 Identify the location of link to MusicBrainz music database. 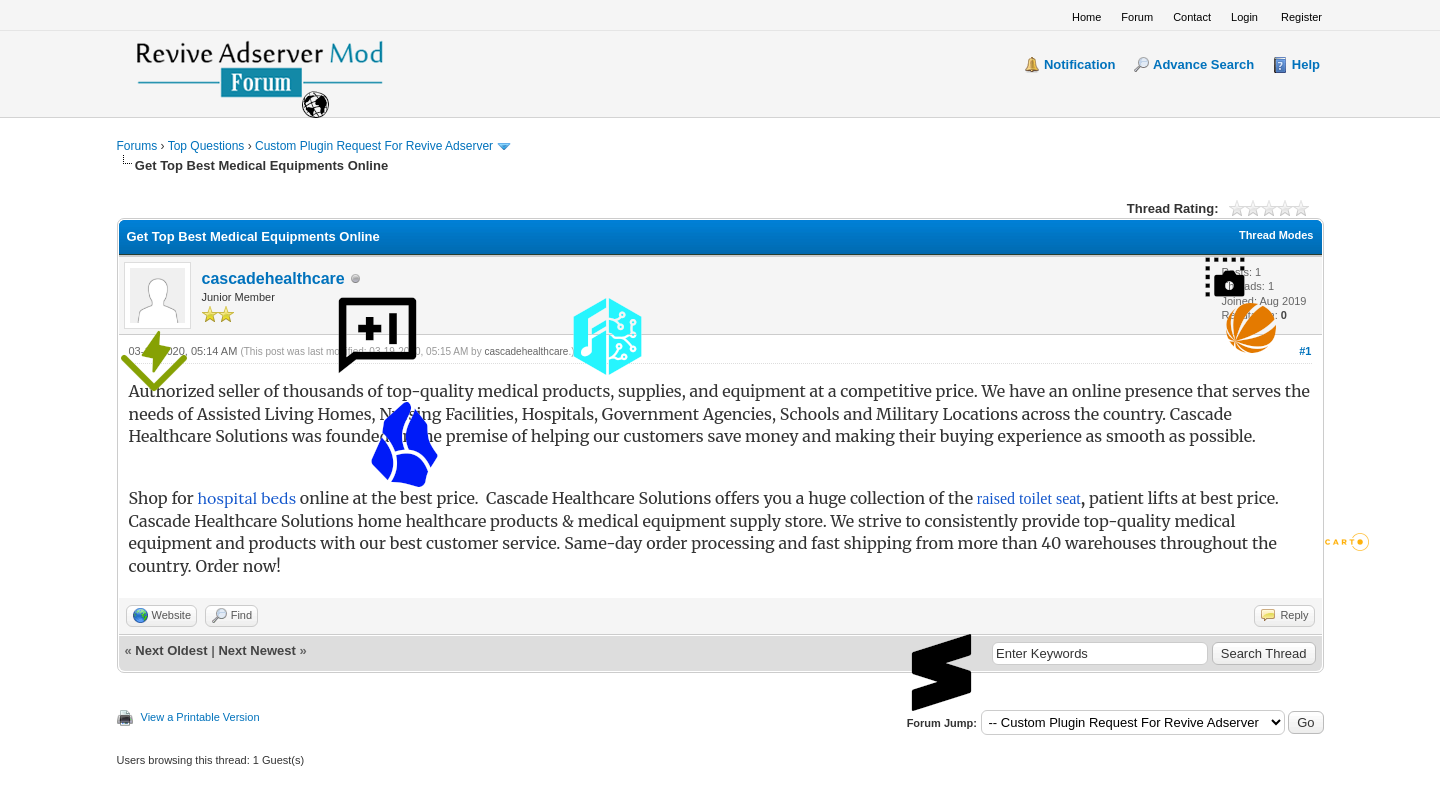
(607, 336).